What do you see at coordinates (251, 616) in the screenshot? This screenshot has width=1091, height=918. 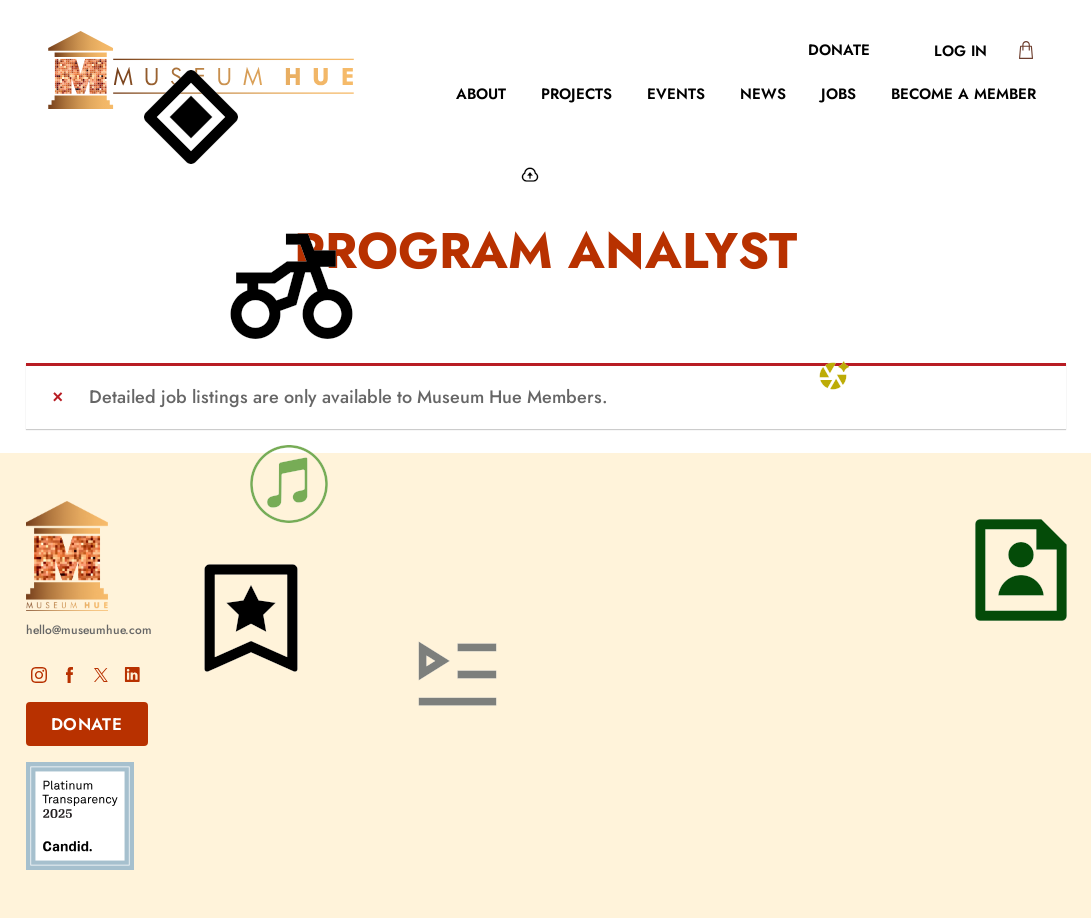 I see `bookmark this item as a favorite` at bounding box center [251, 616].